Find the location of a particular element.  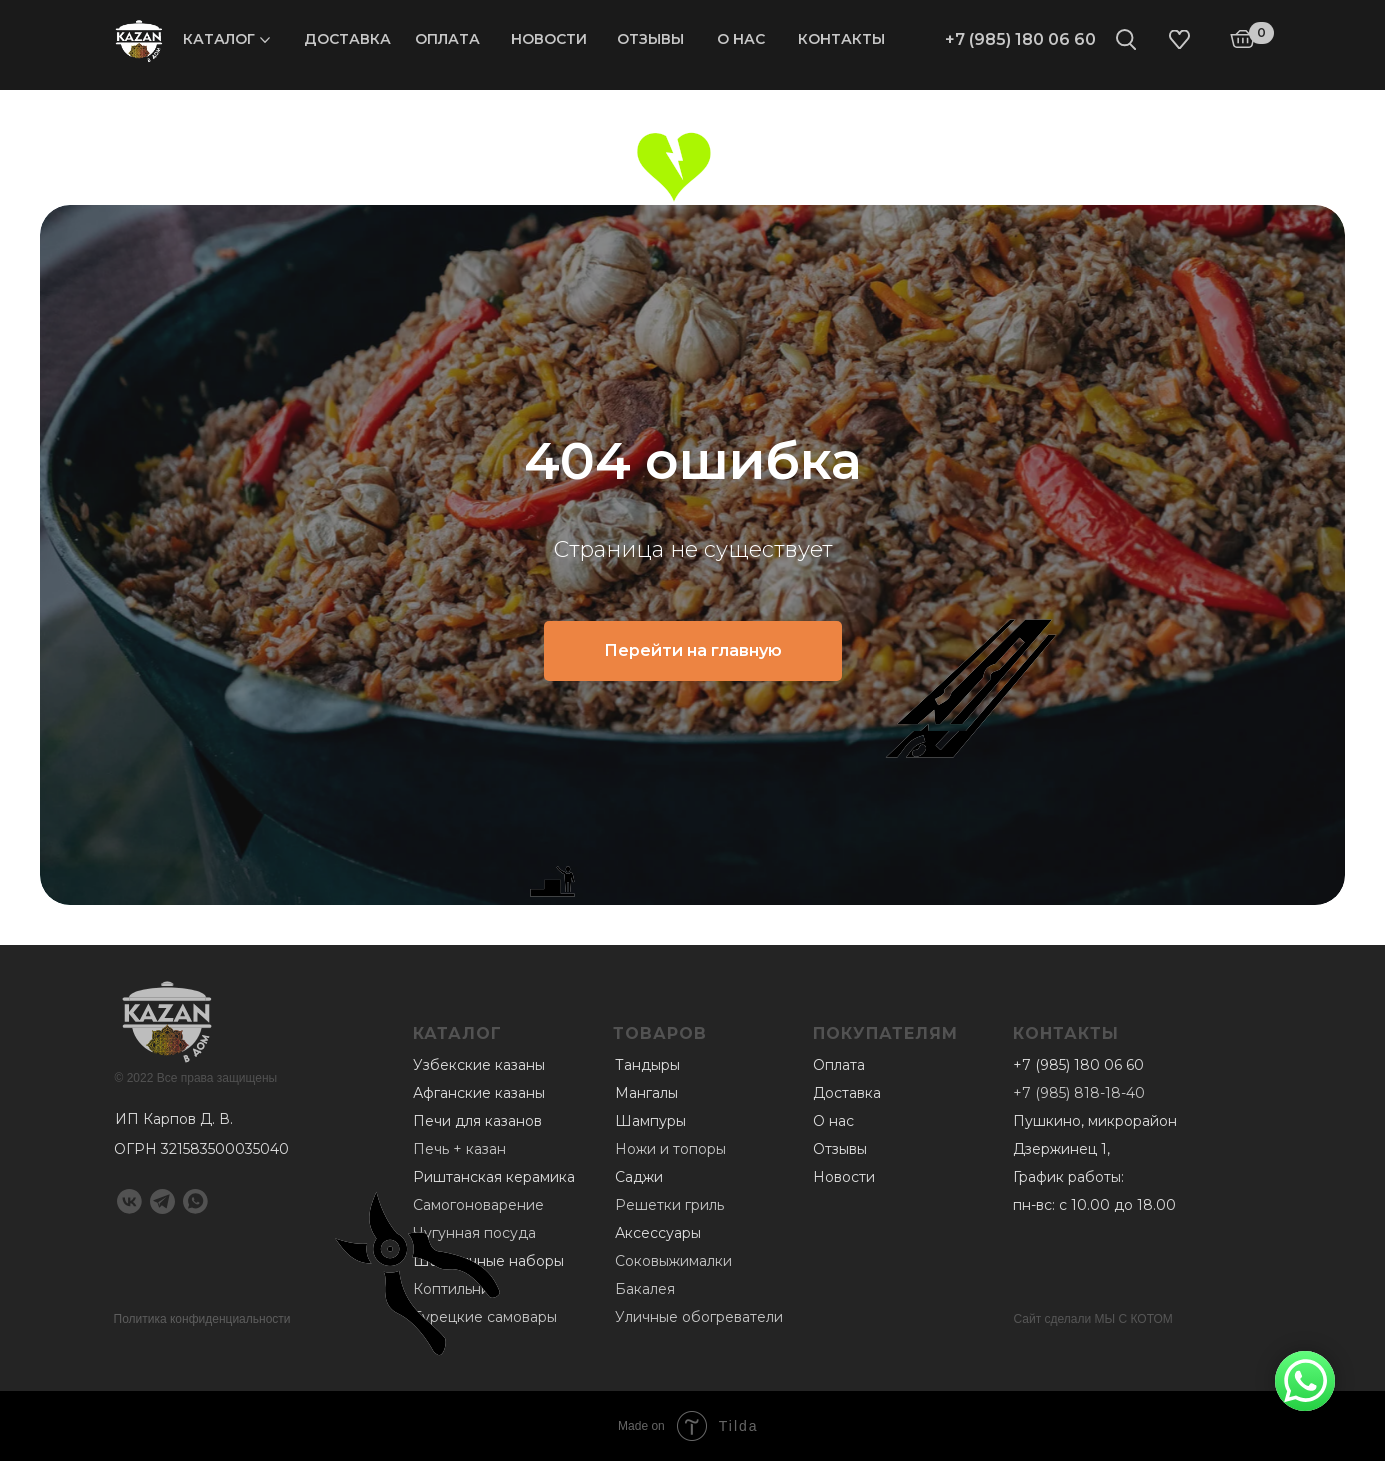

access gardening or pruning tools is located at coordinates (417, 1273).